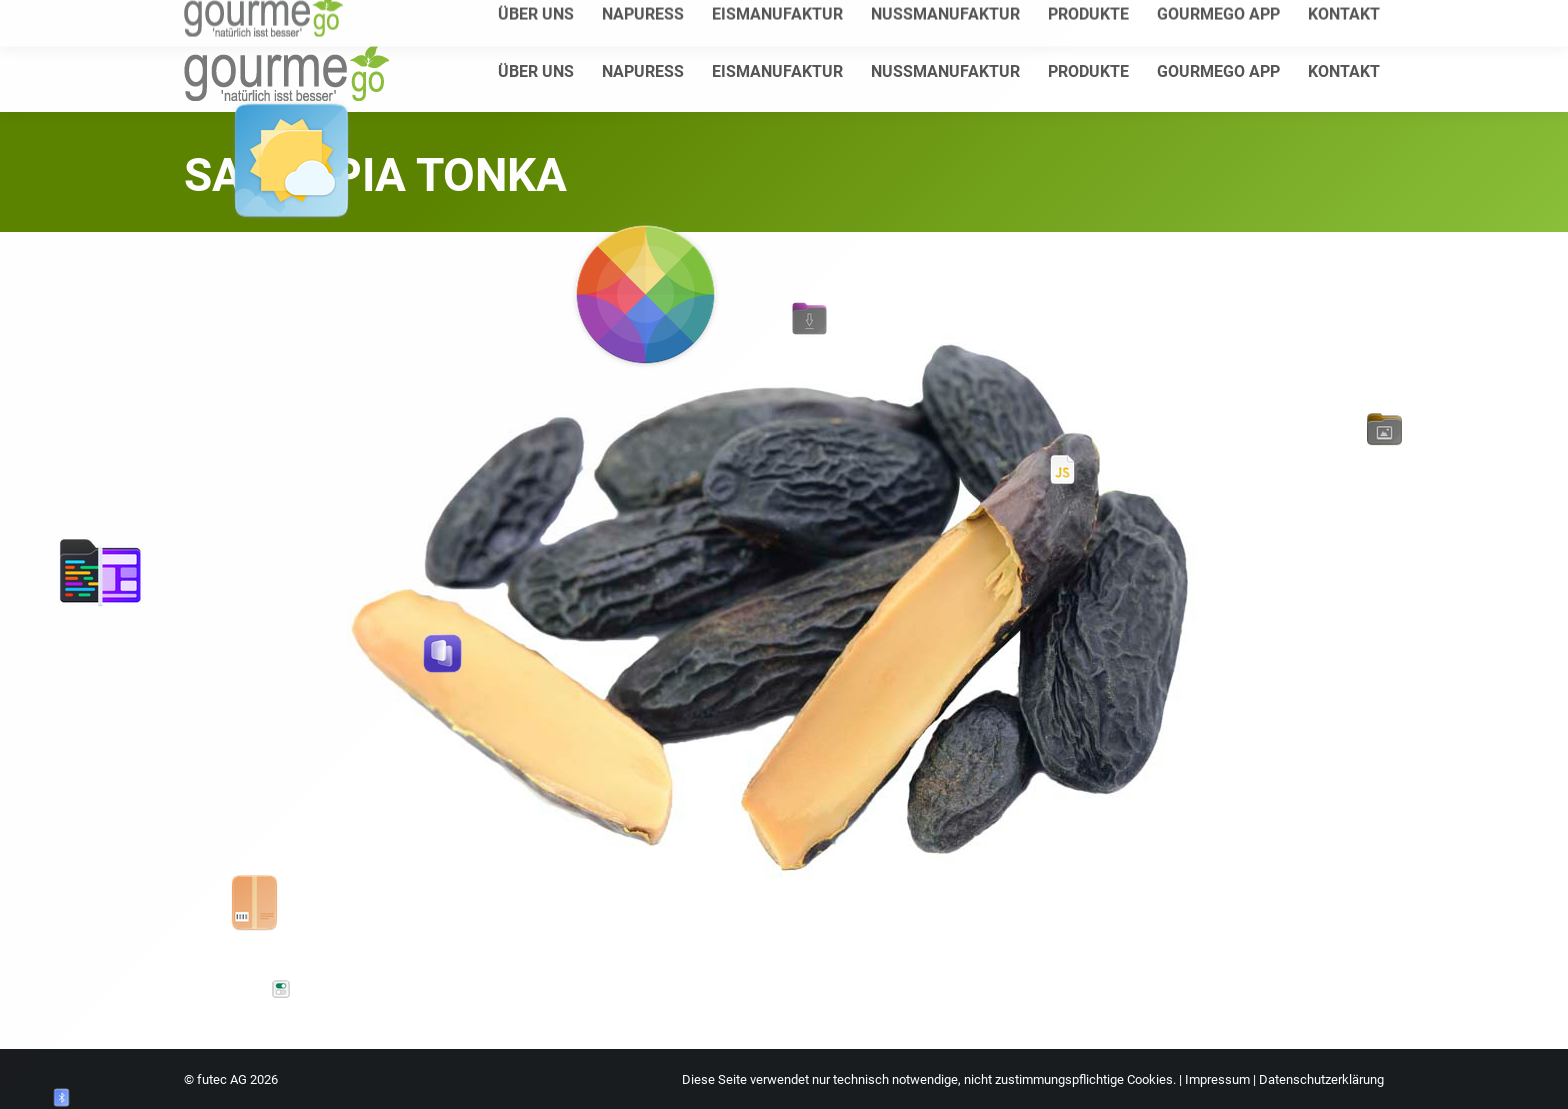 The width and height of the screenshot is (1568, 1109). Describe the element at coordinates (100, 573) in the screenshot. I see `open programming projects folder` at that location.